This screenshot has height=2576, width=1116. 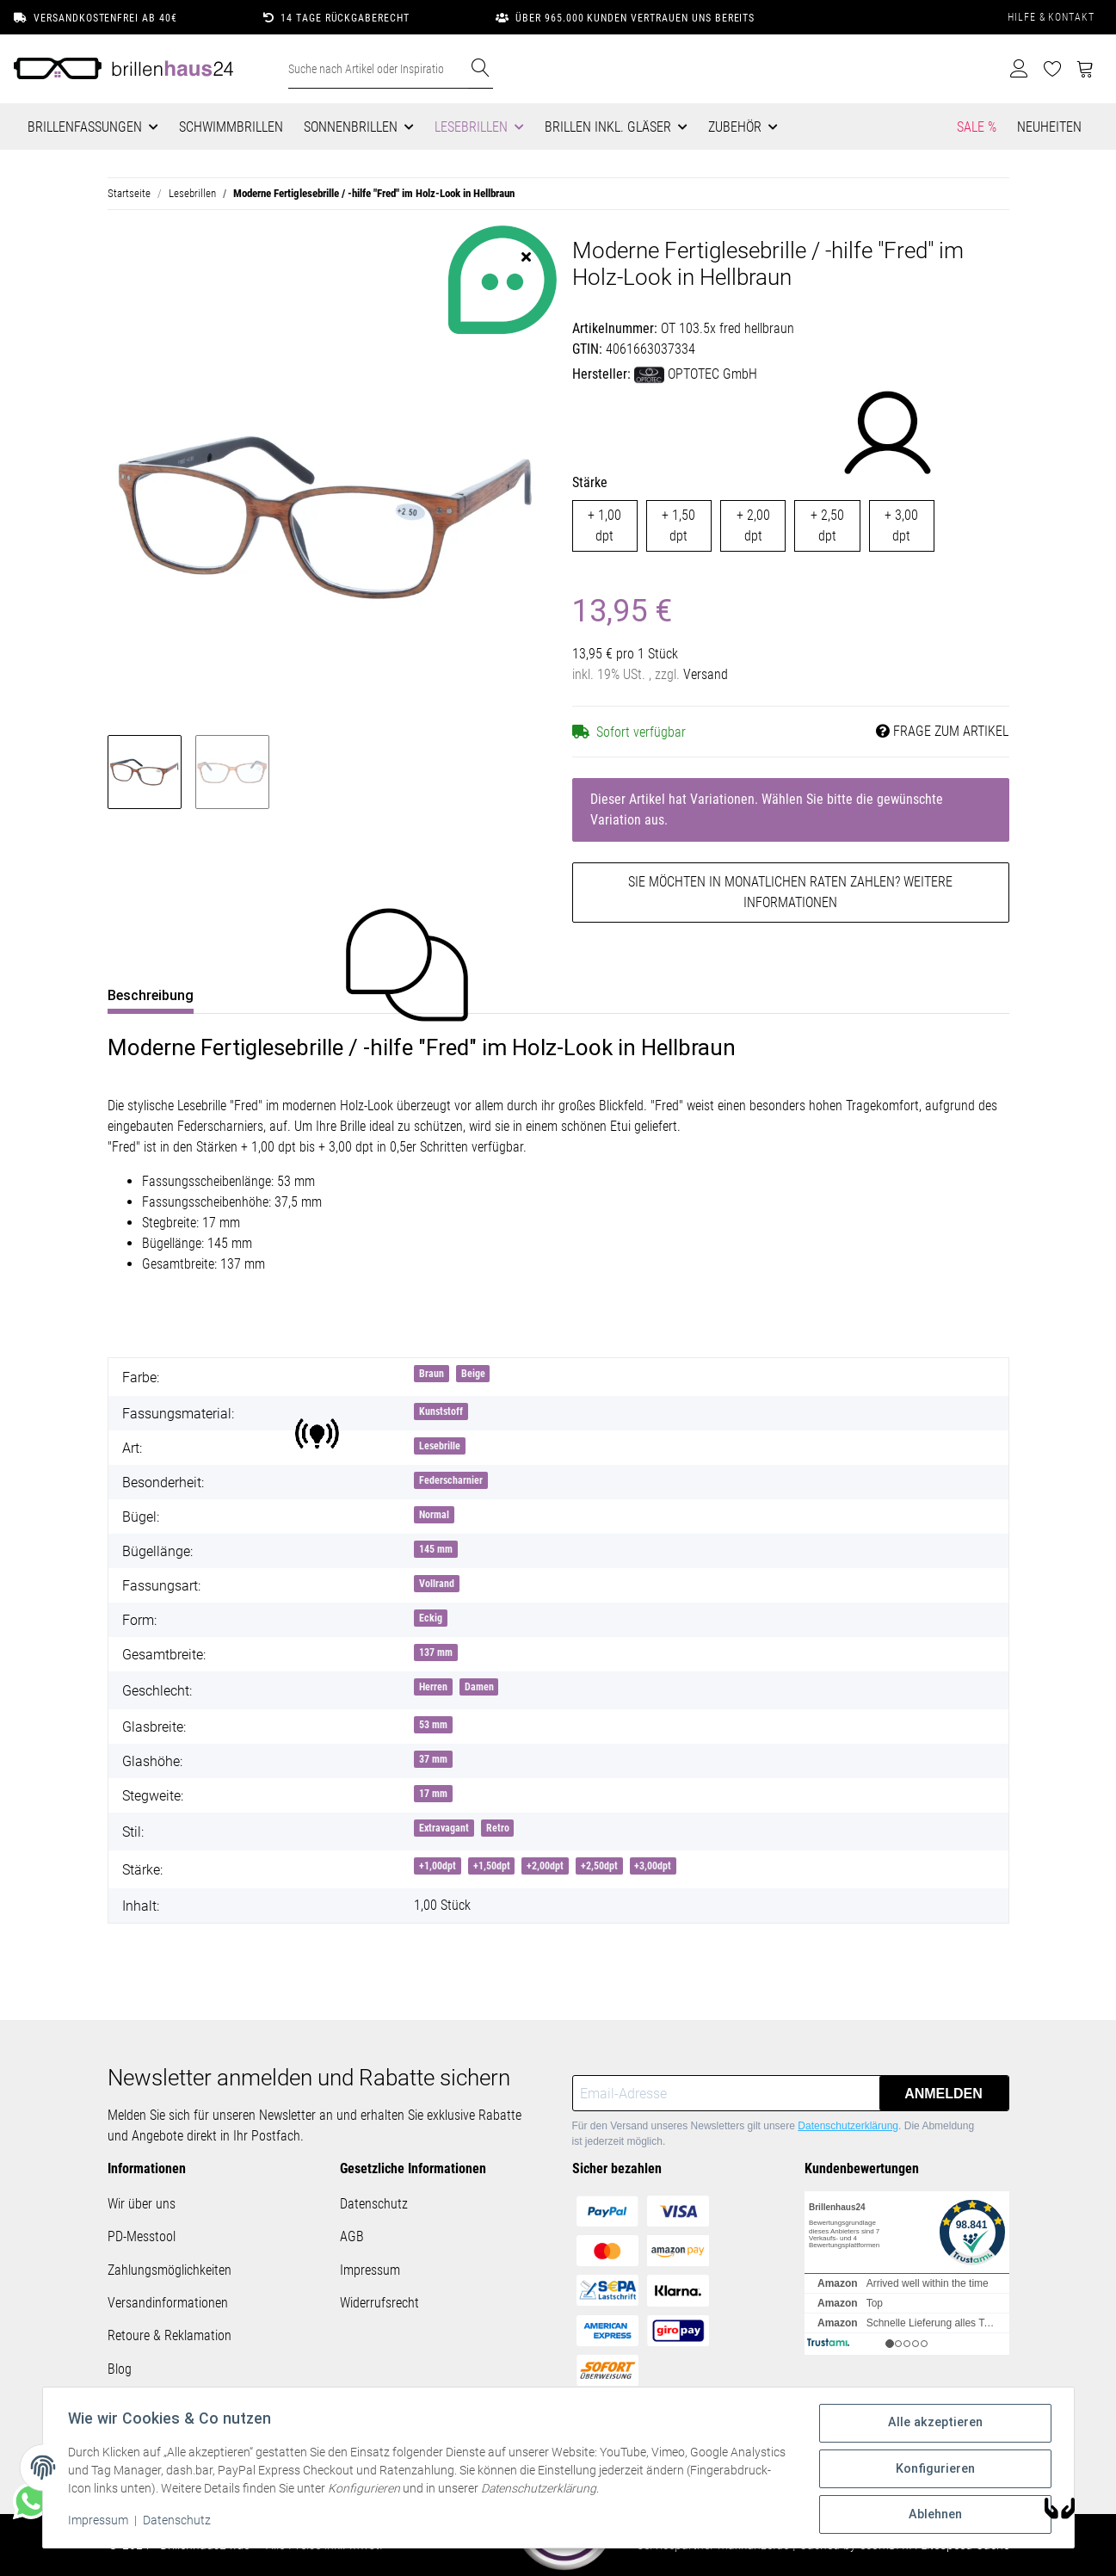 I want to click on view your profile, so click(x=887, y=434).